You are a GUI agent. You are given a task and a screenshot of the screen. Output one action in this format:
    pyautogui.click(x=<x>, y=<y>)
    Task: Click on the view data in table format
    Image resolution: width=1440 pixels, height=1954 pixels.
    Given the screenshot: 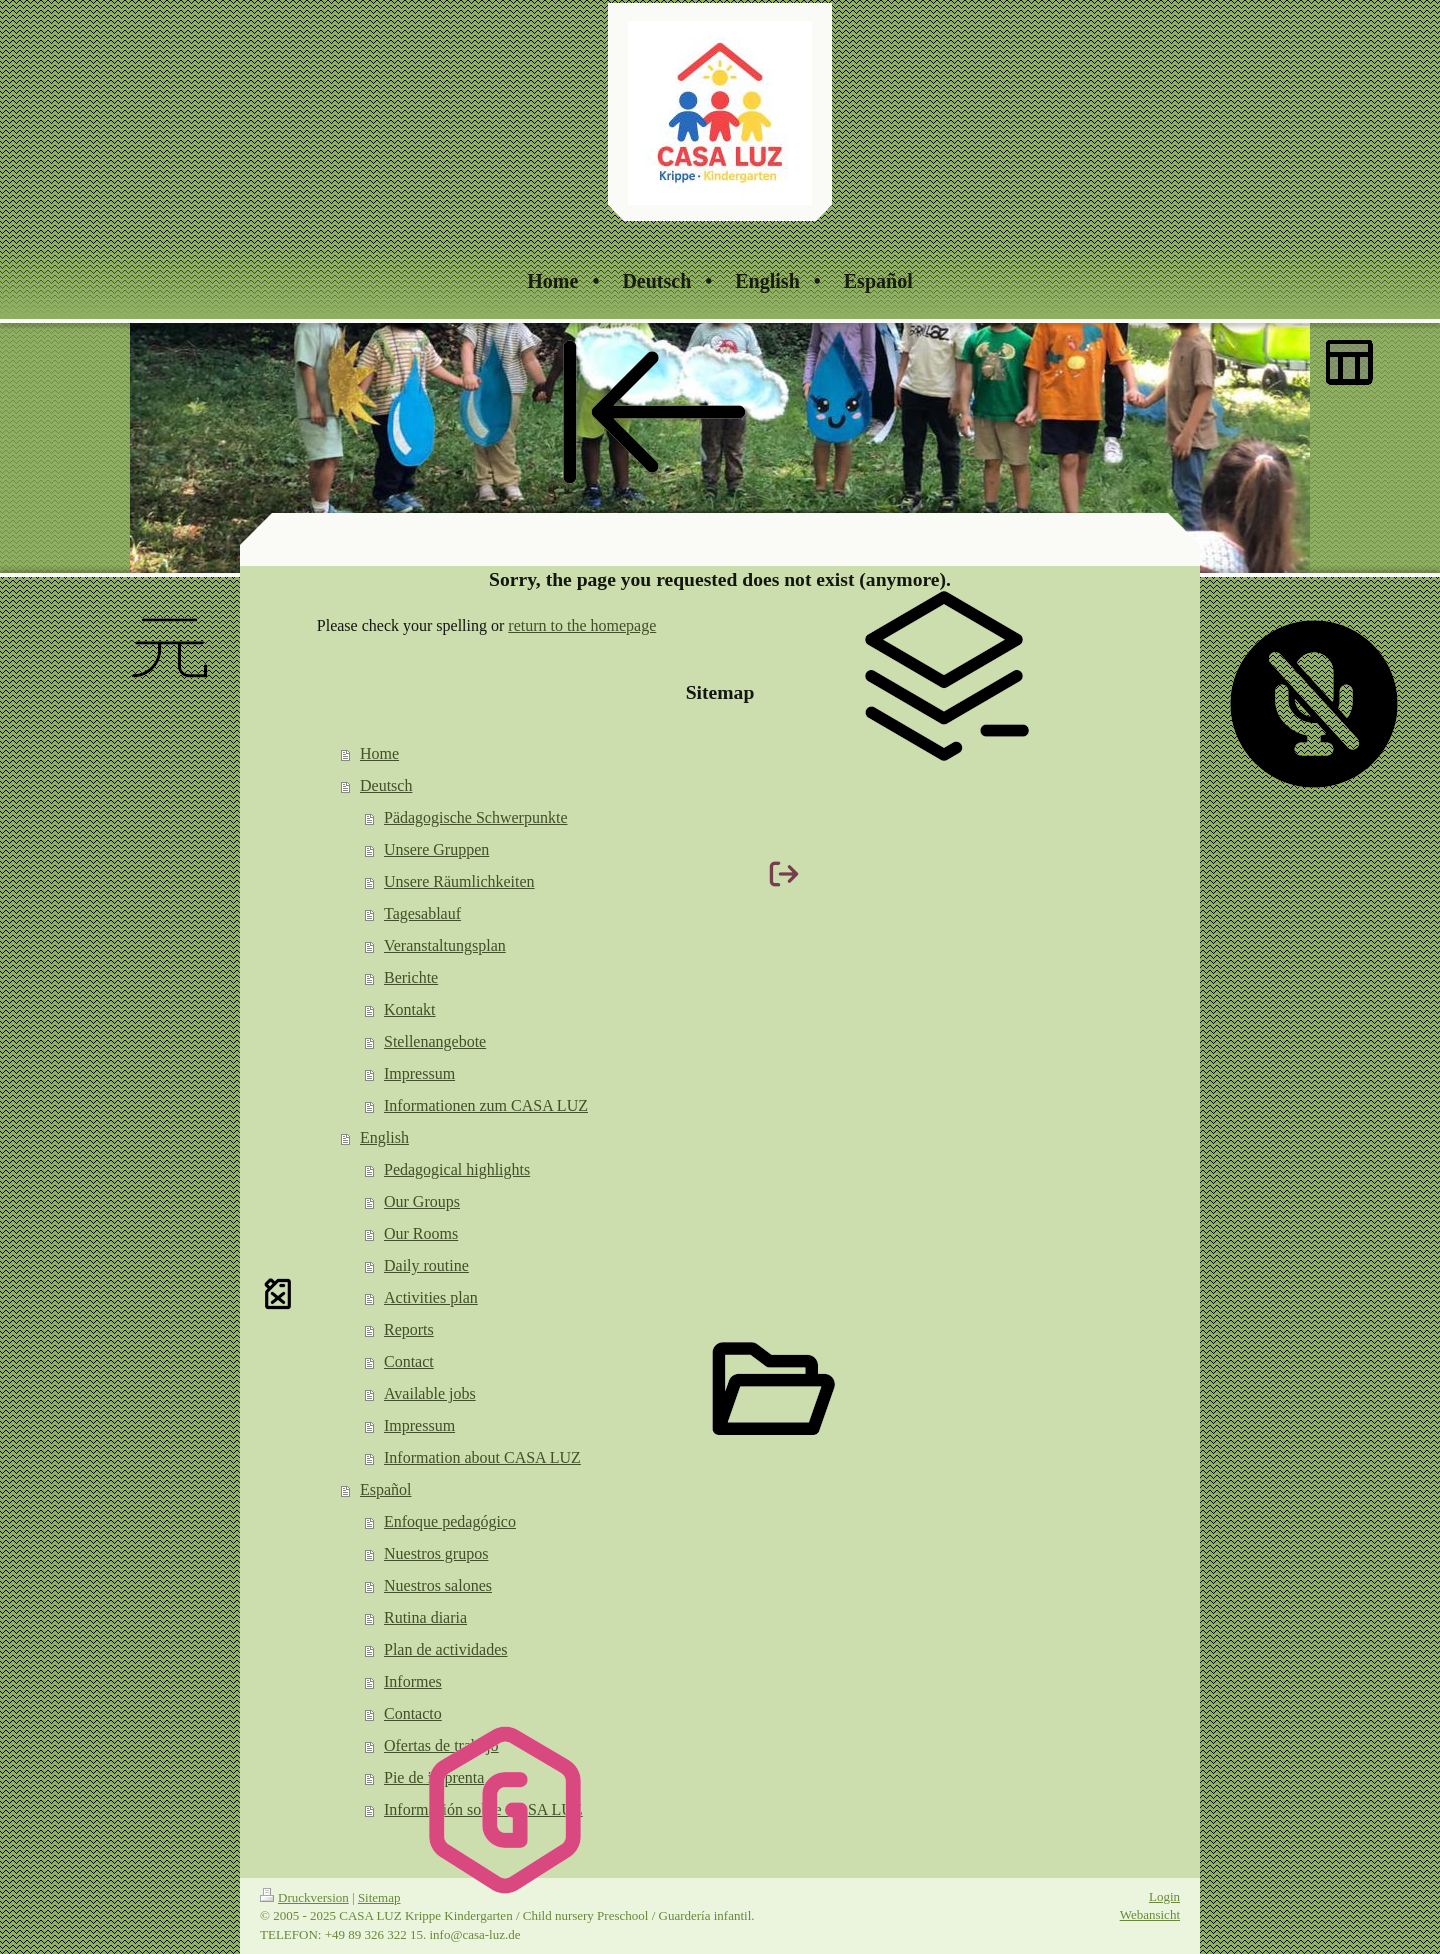 What is the action you would take?
    pyautogui.click(x=1348, y=362)
    